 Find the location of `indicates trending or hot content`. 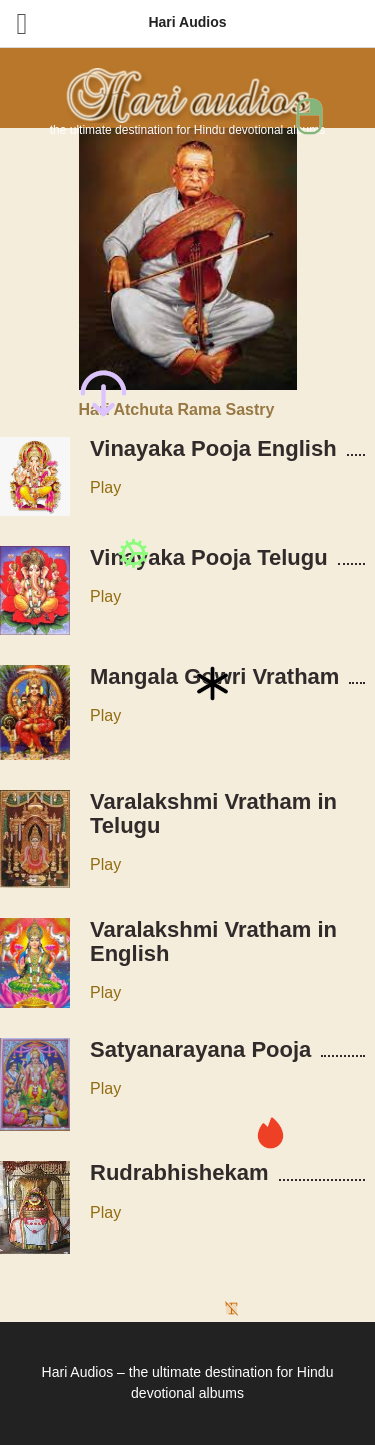

indicates trending or hot content is located at coordinates (270, 1133).